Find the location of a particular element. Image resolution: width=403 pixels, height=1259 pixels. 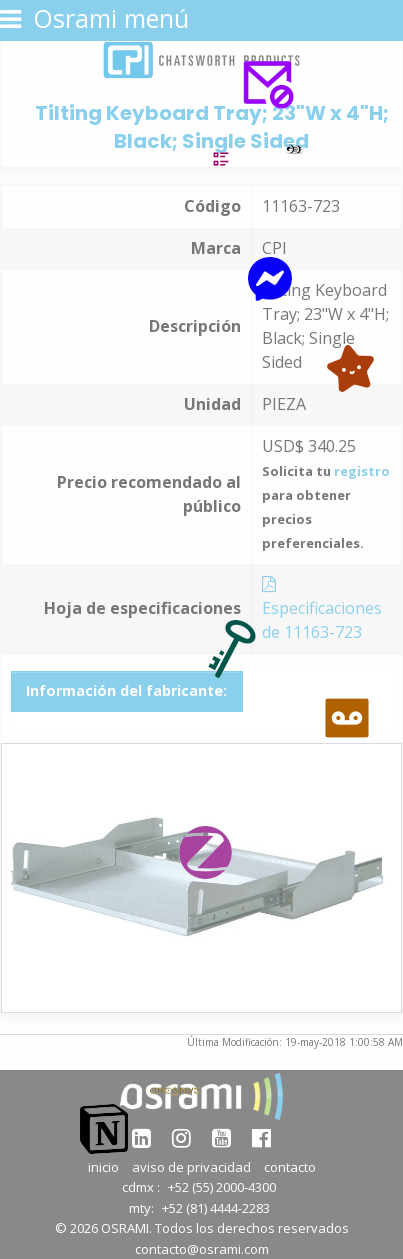

gatling load testing tool logo is located at coordinates (294, 149).